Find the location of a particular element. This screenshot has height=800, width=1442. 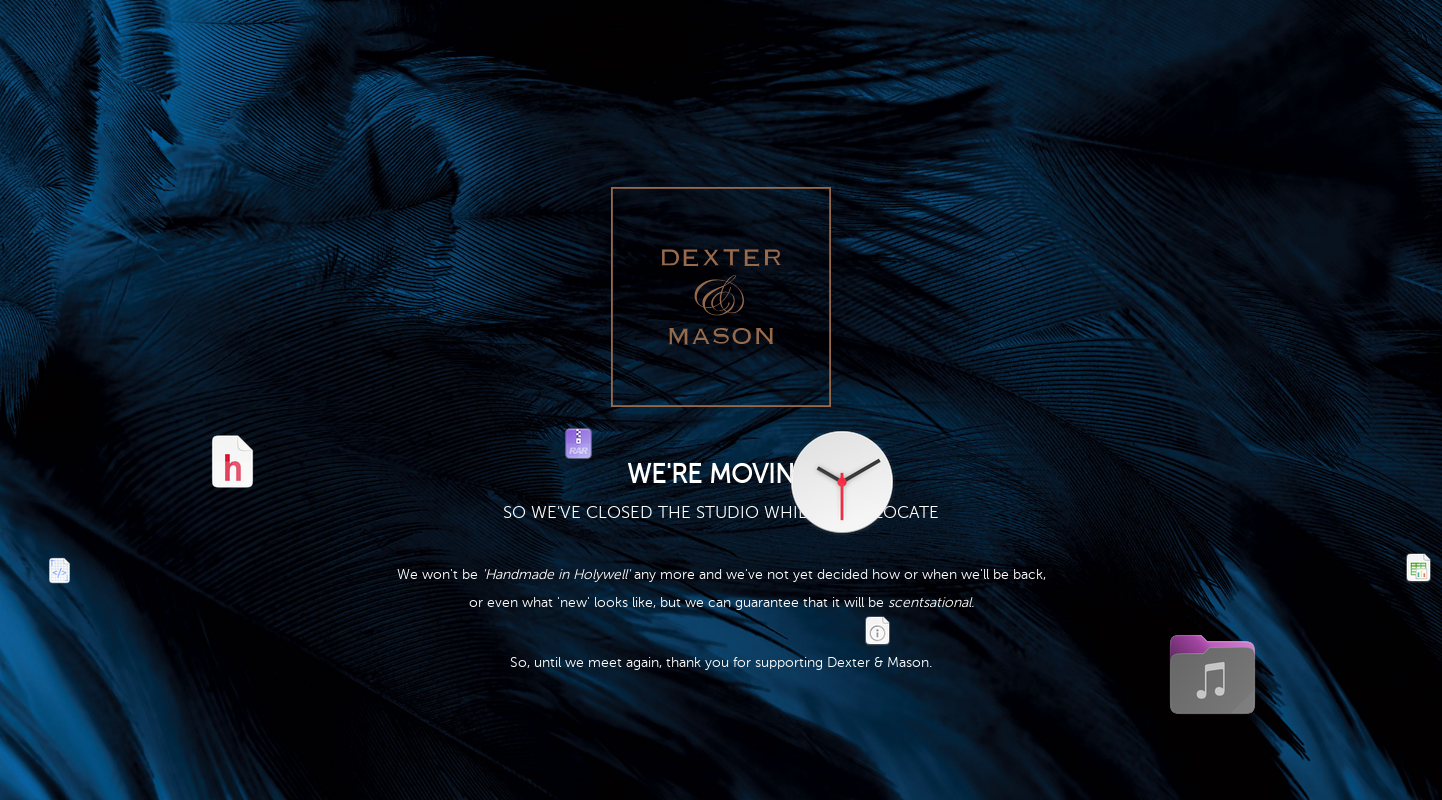

a compressed RAR archive file is located at coordinates (578, 443).